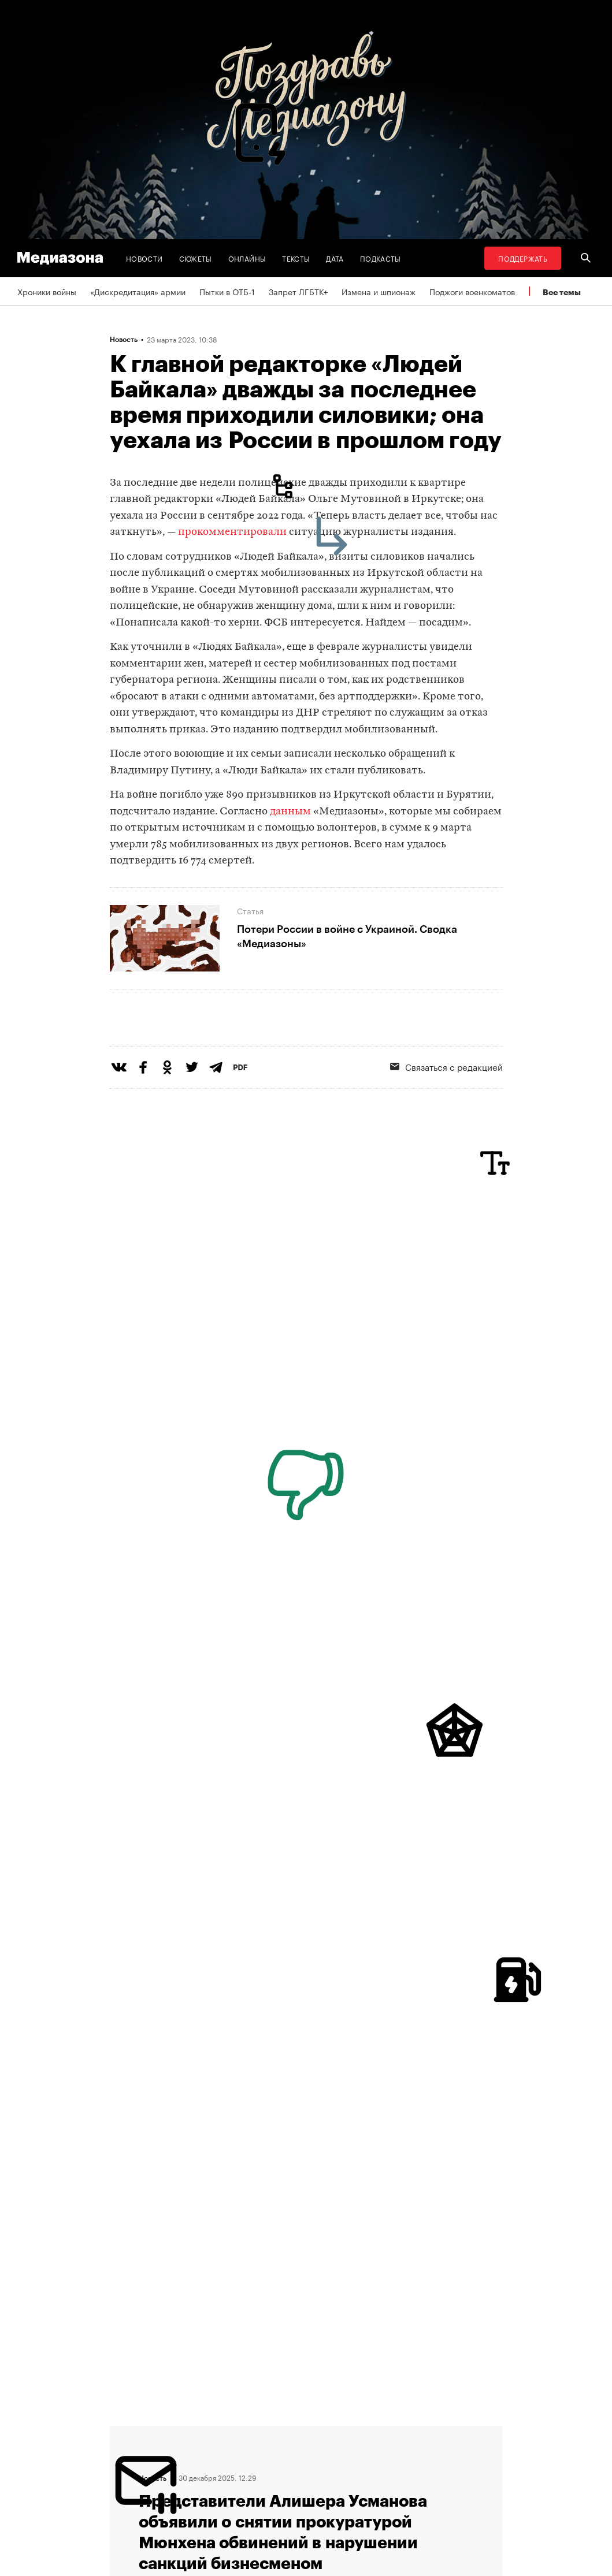 The width and height of the screenshot is (612, 2576). I want to click on view radar chart analytics, so click(454, 1730).